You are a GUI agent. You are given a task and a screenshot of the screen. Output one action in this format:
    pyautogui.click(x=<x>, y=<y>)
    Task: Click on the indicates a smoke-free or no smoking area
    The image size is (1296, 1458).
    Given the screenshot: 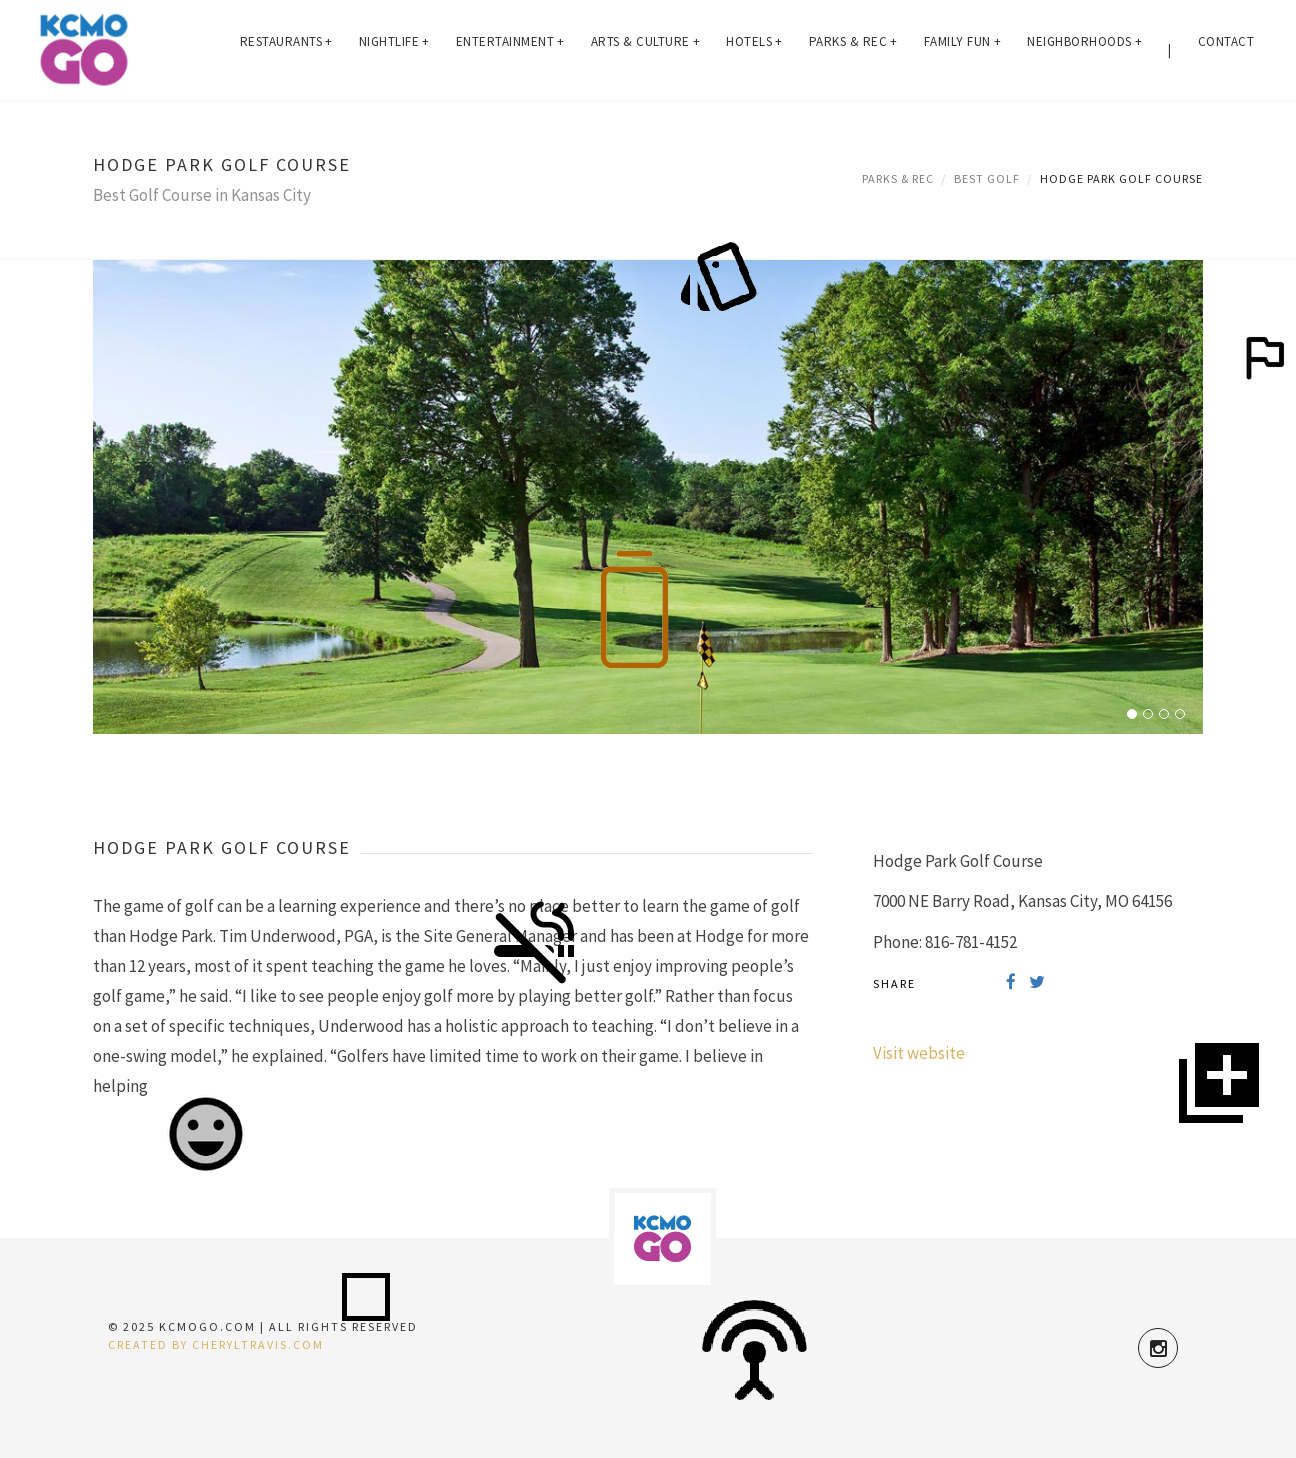 What is the action you would take?
    pyautogui.click(x=534, y=941)
    